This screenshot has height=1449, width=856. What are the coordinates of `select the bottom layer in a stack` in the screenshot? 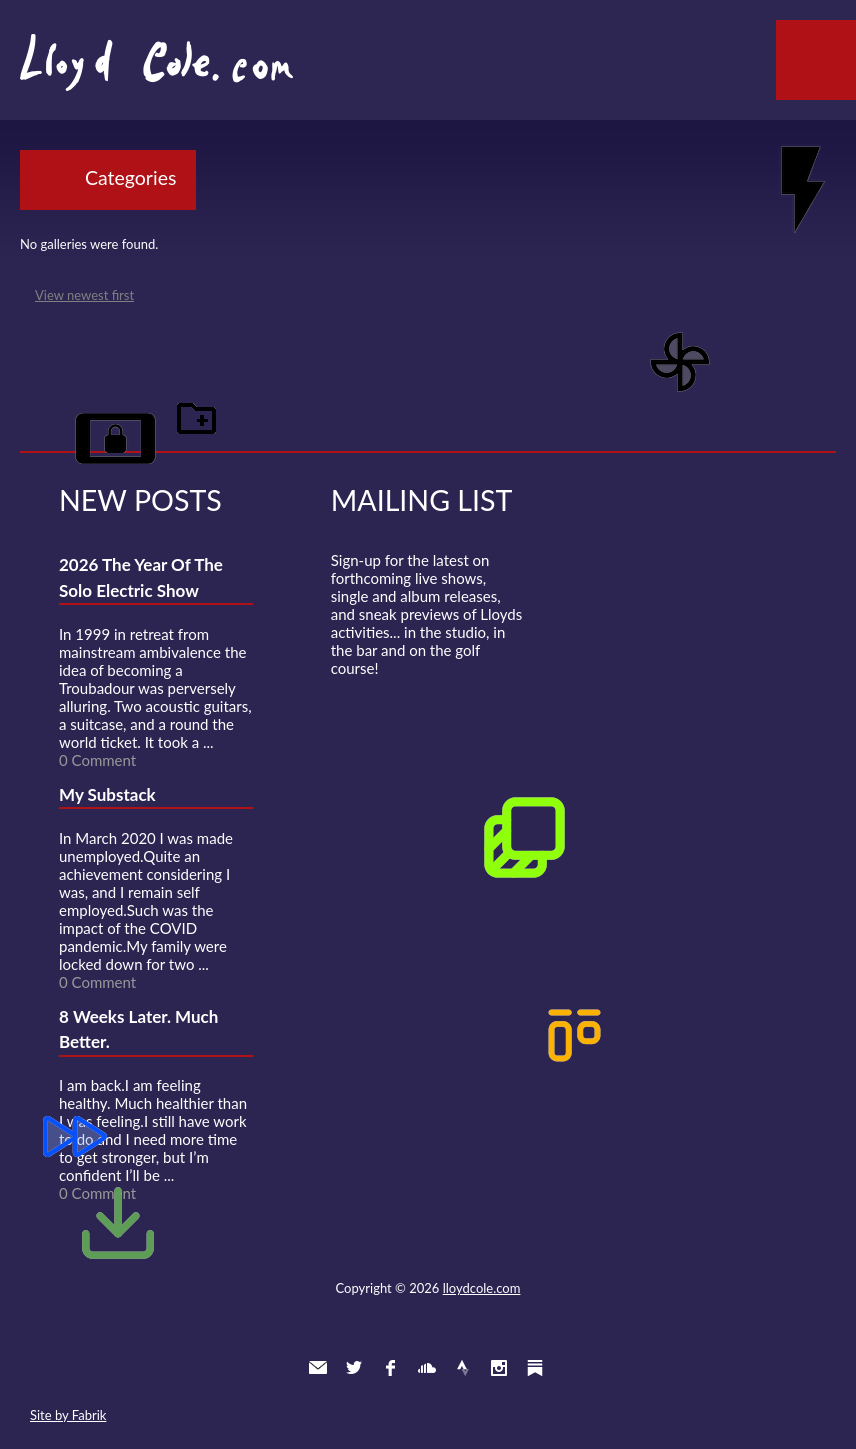 It's located at (524, 837).